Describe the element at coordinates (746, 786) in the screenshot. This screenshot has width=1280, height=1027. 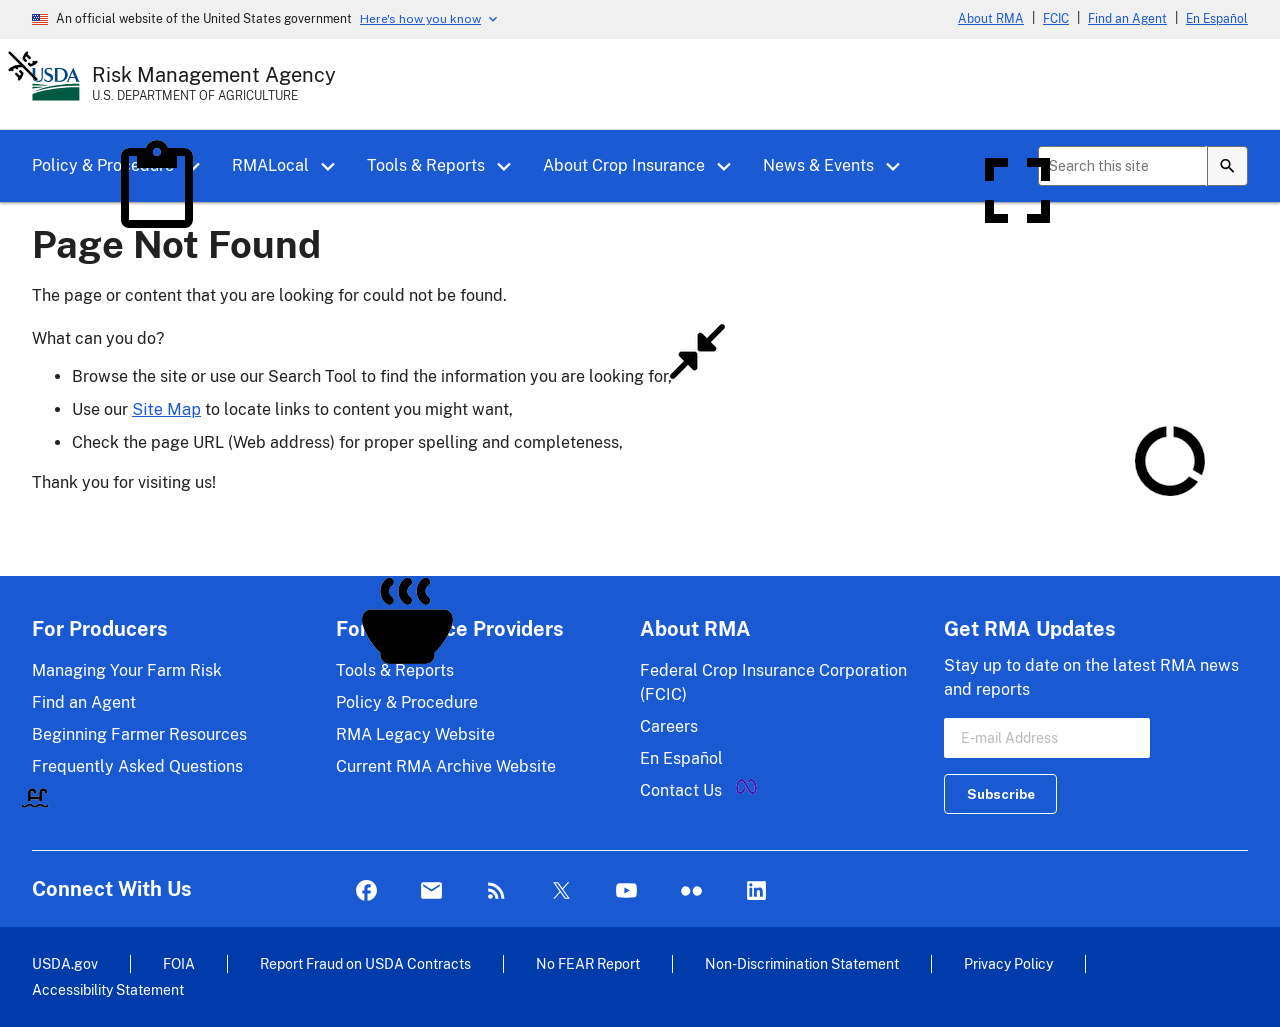
I see `Meta company logo` at that location.